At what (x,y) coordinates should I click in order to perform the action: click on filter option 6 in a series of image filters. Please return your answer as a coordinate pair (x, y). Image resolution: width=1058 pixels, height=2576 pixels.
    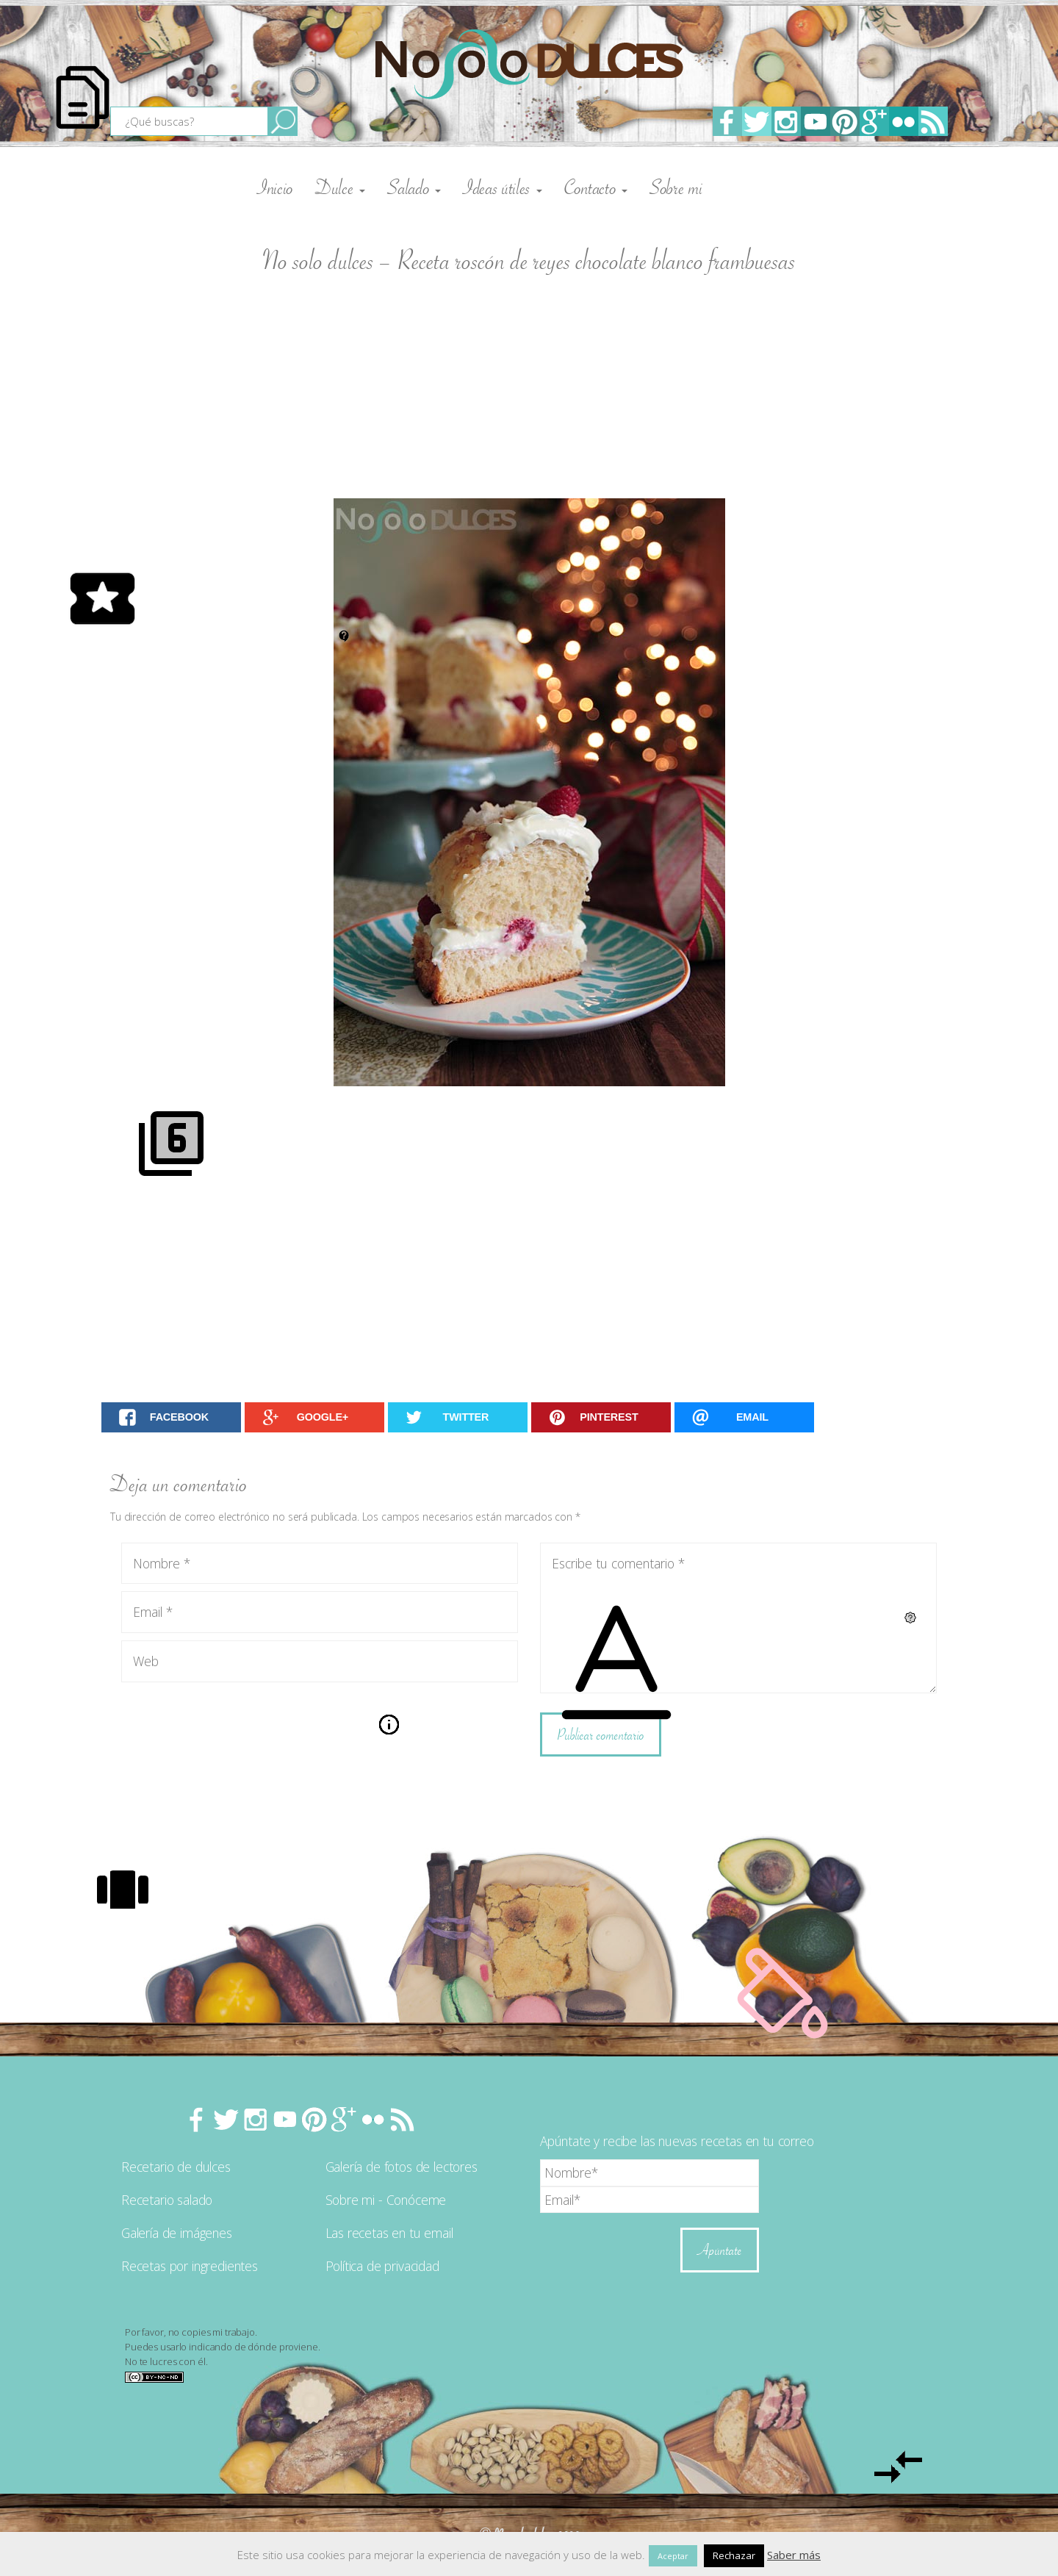
    Looking at the image, I should click on (171, 1144).